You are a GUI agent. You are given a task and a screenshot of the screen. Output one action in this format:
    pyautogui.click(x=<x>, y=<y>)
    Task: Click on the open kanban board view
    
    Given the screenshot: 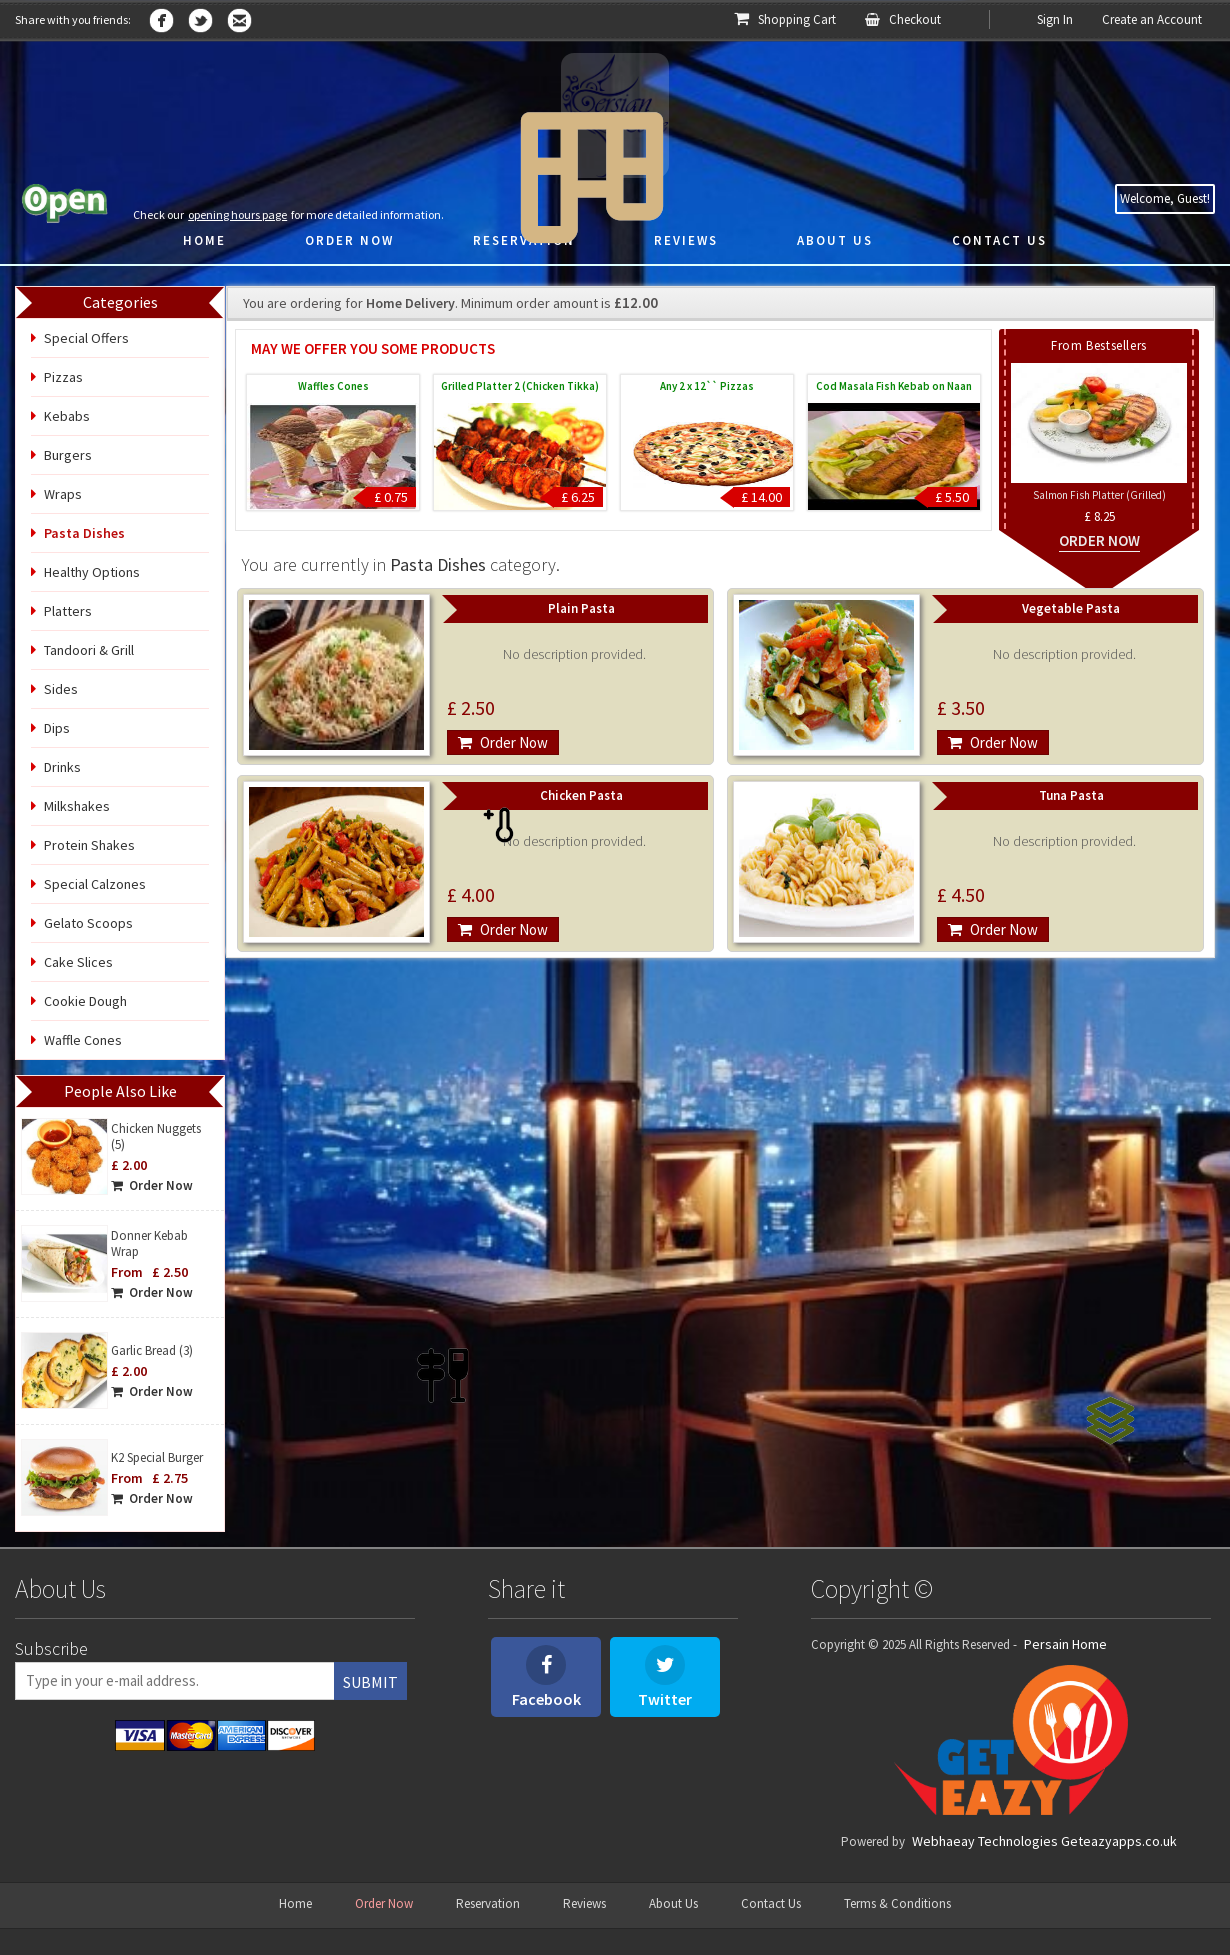 What is the action you would take?
    pyautogui.click(x=592, y=172)
    